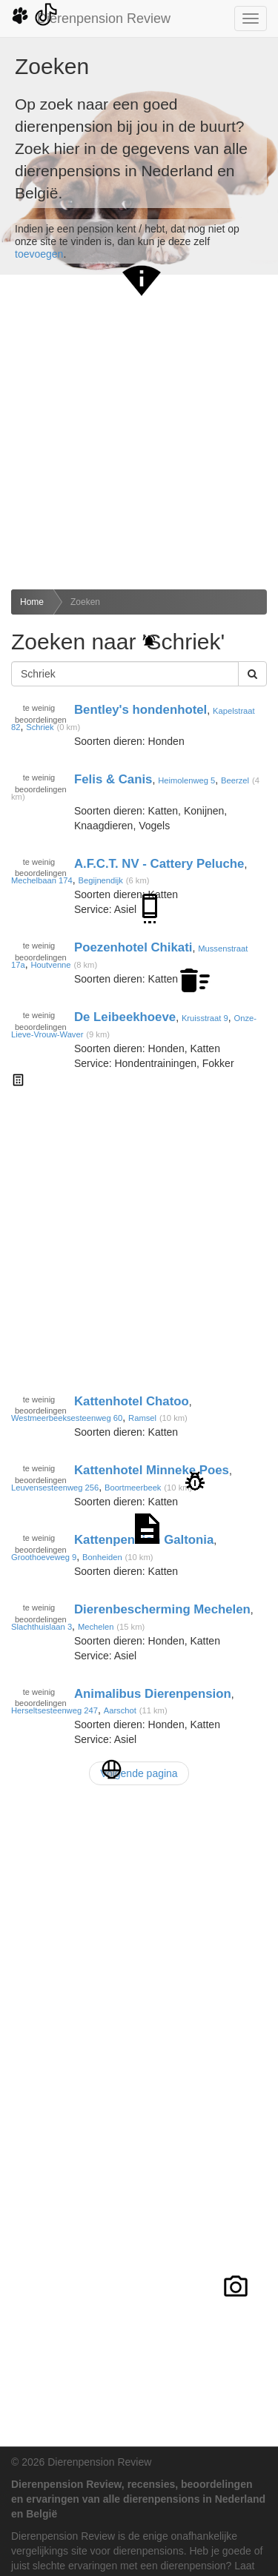  Describe the element at coordinates (46, 15) in the screenshot. I see `open TikTok app` at that location.